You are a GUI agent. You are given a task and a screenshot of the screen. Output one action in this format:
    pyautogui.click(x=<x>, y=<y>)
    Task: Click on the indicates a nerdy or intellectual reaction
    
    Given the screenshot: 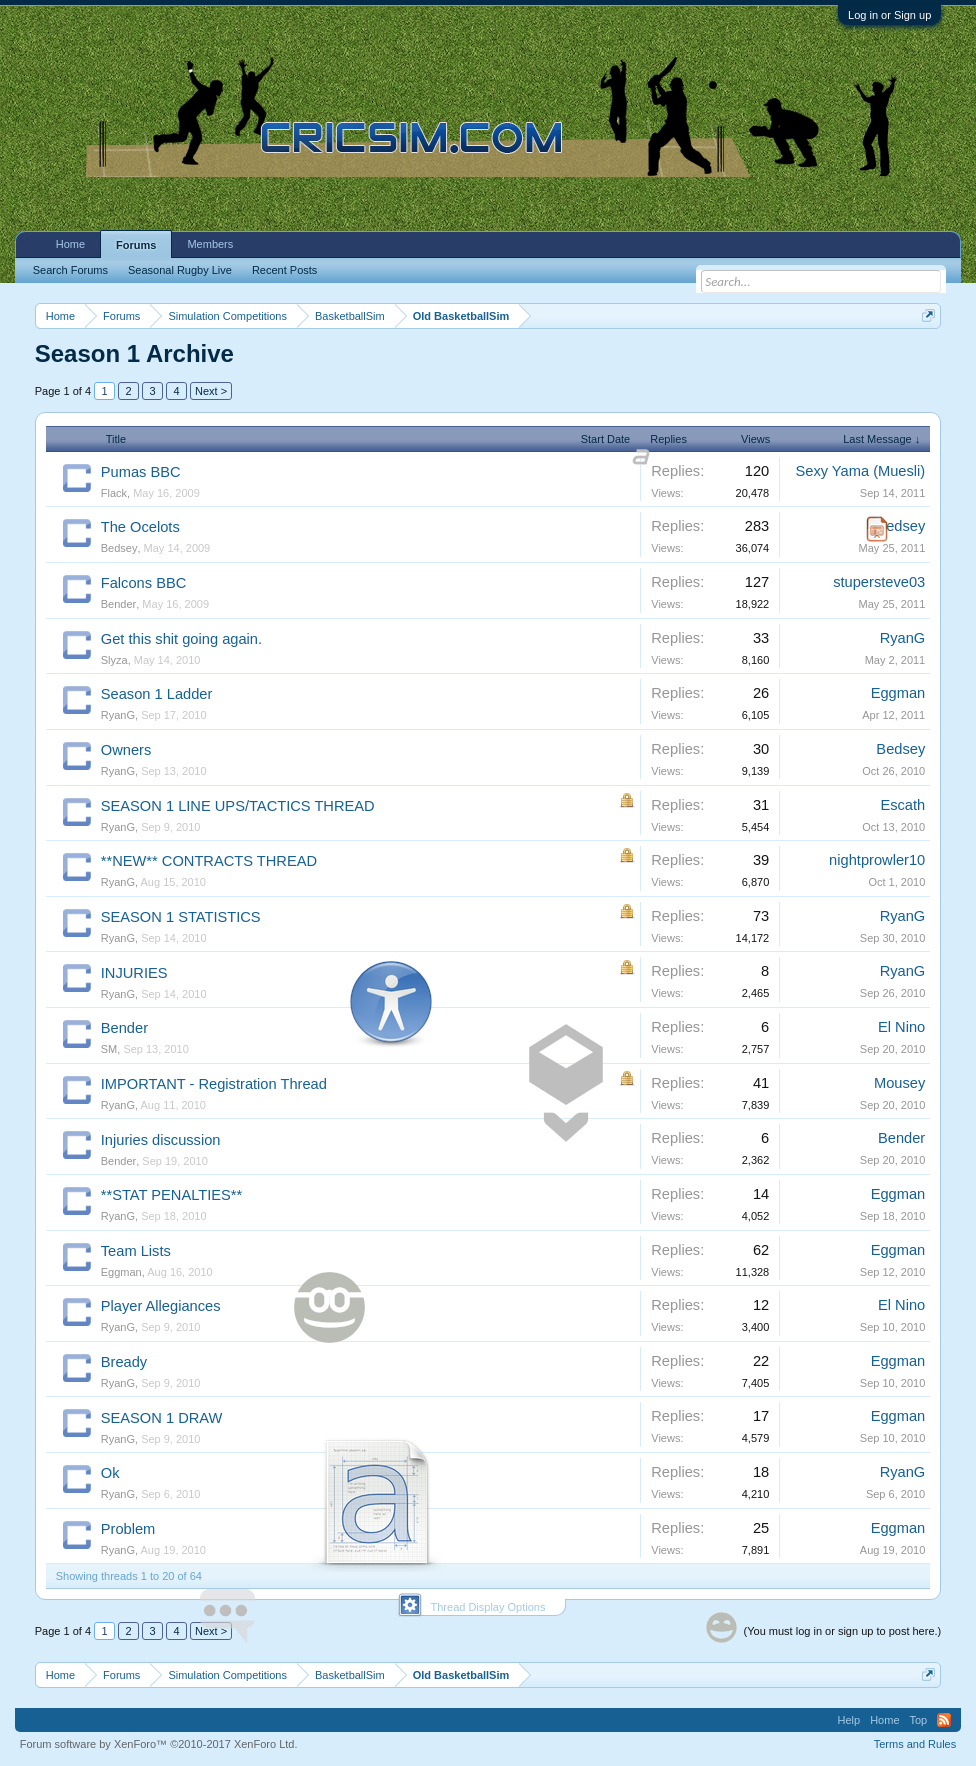 What is the action you would take?
    pyautogui.click(x=329, y=1307)
    